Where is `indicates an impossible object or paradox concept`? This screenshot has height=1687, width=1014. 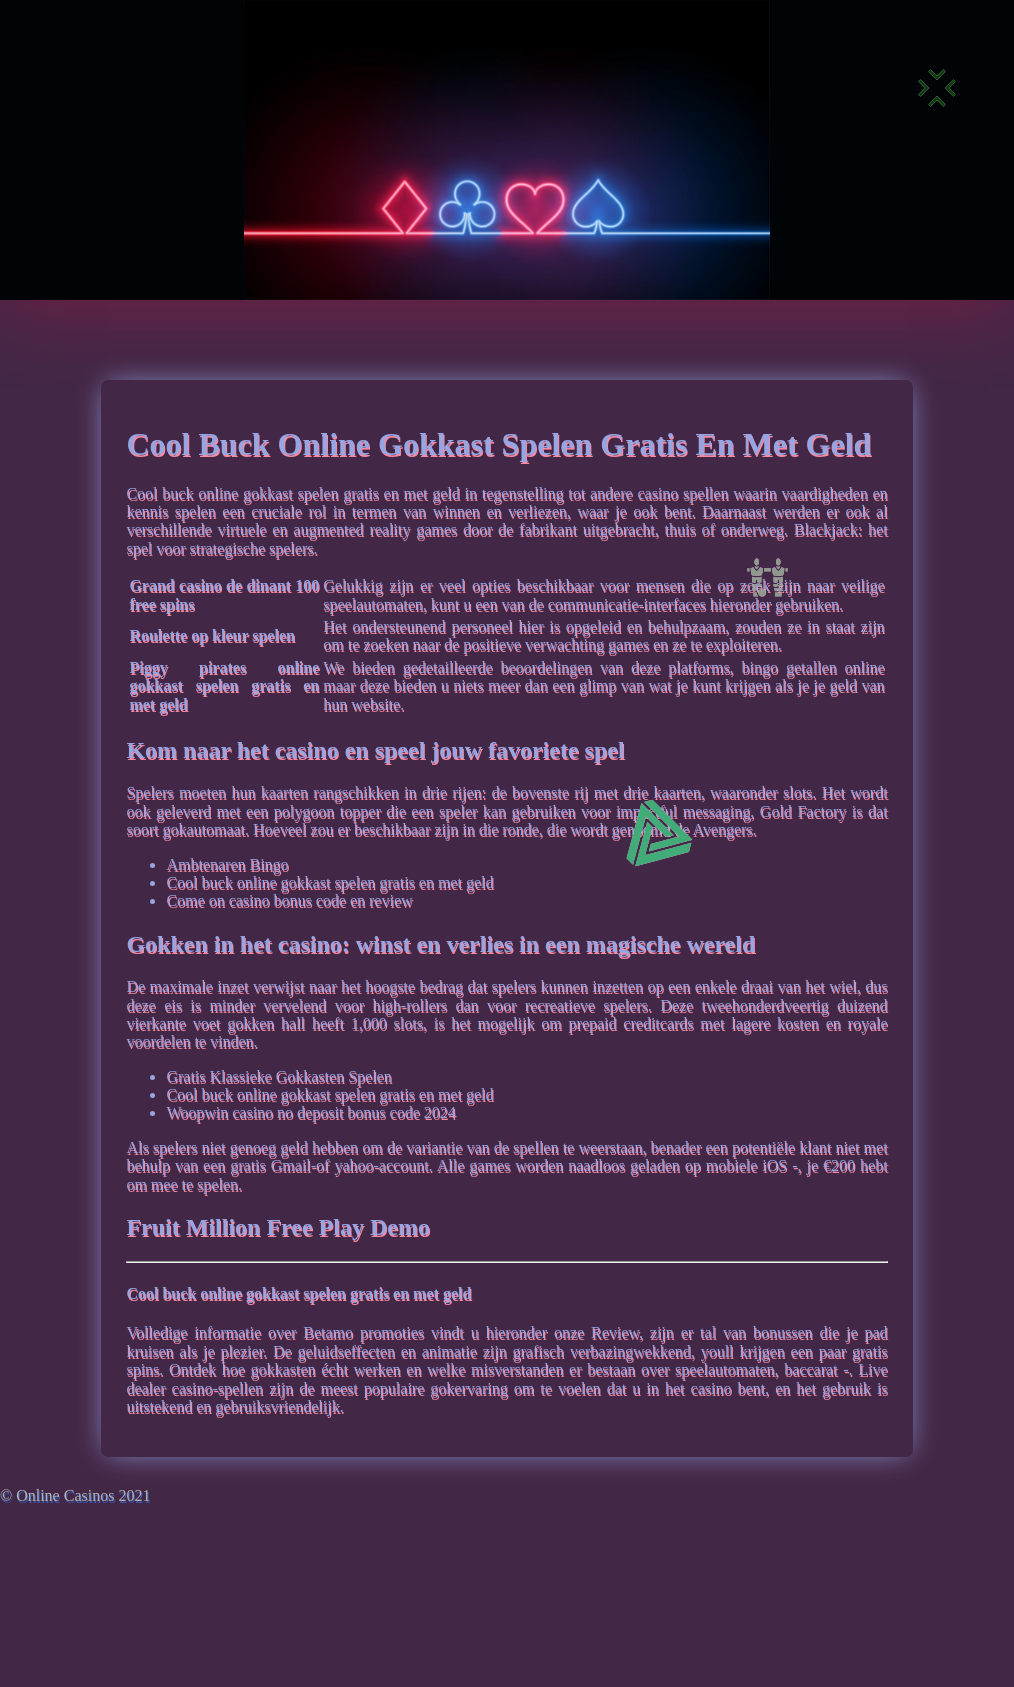 indicates an impossible object or paradox concept is located at coordinates (659, 833).